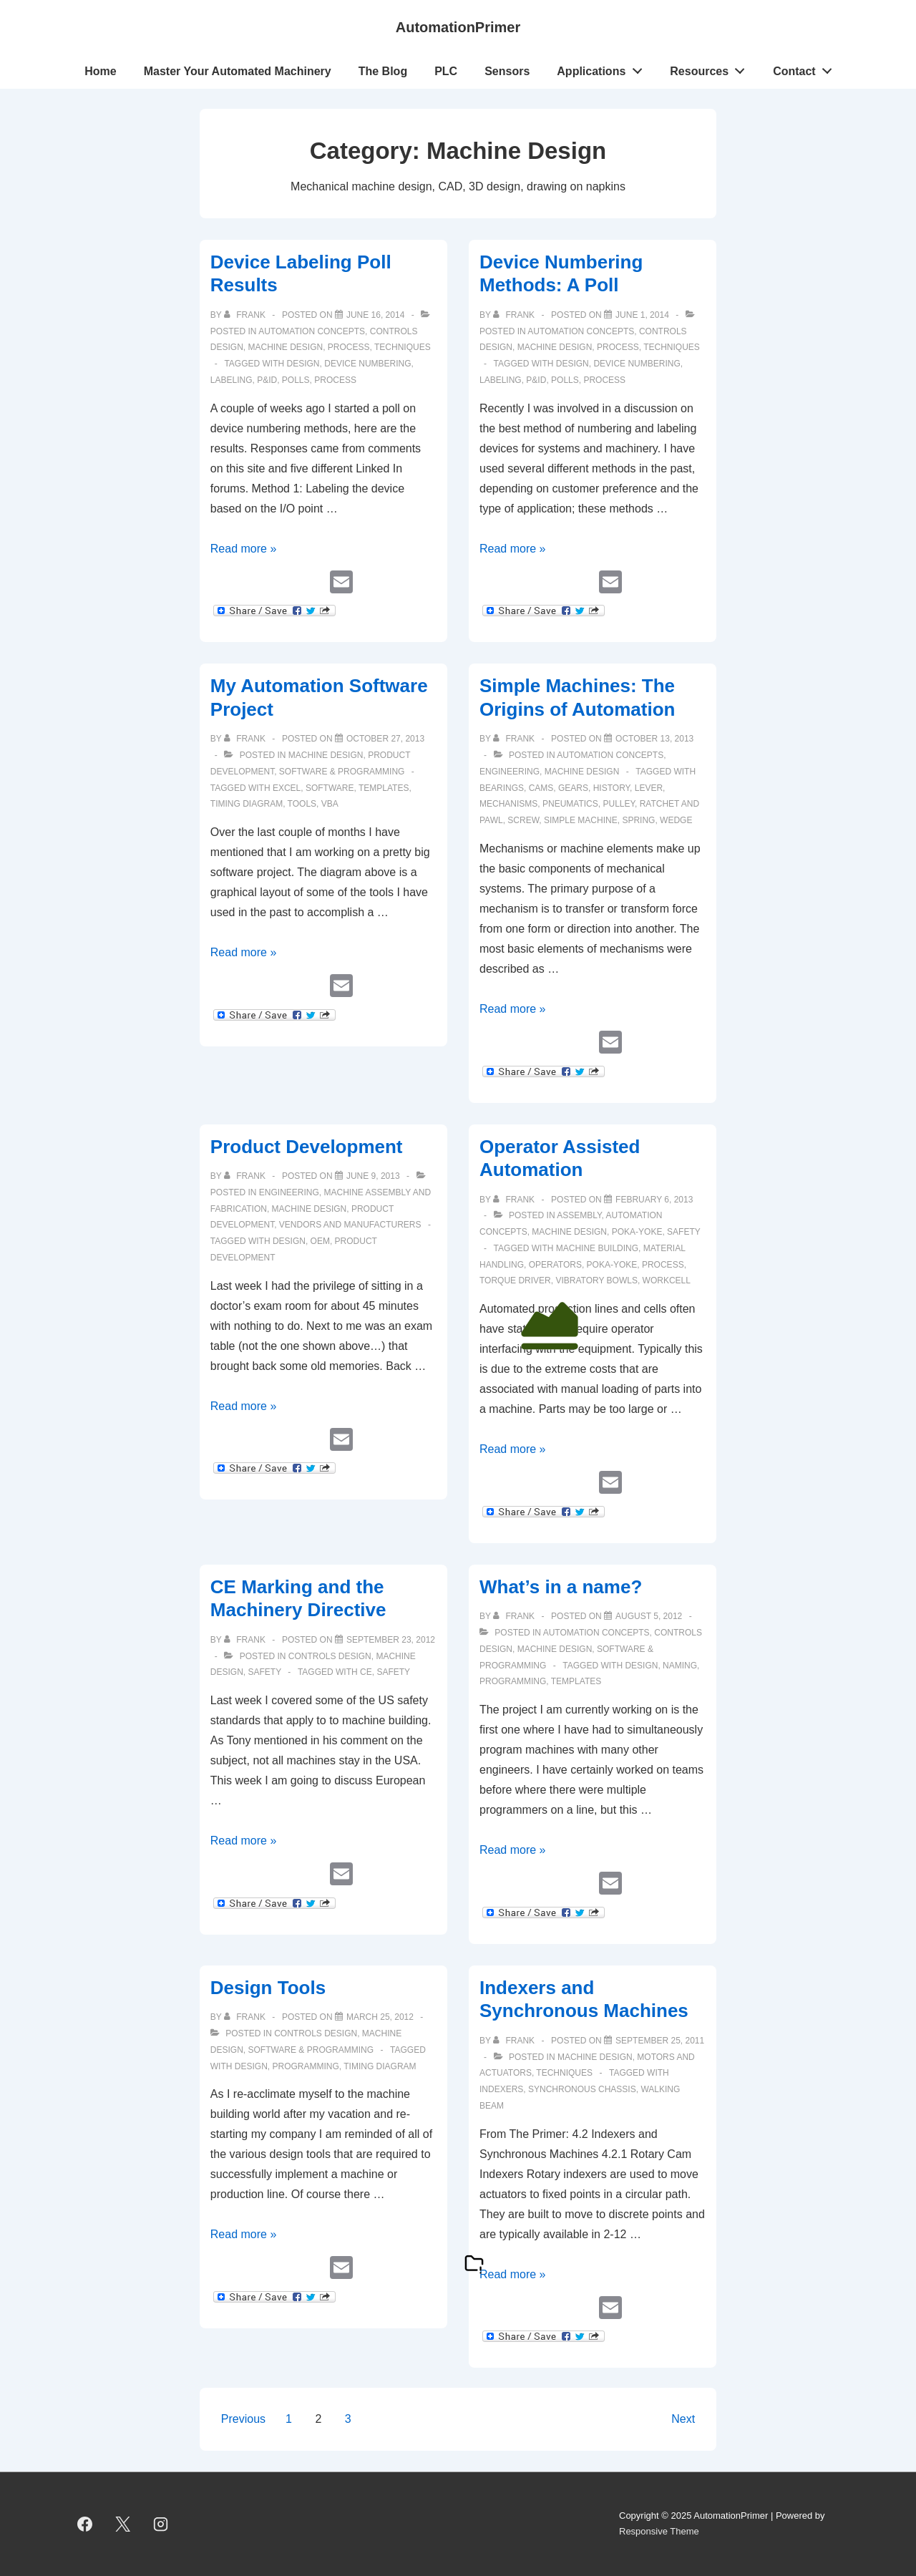 The height and width of the screenshot is (2576, 916). Describe the element at coordinates (550, 1324) in the screenshot. I see `view area chart or graph` at that location.